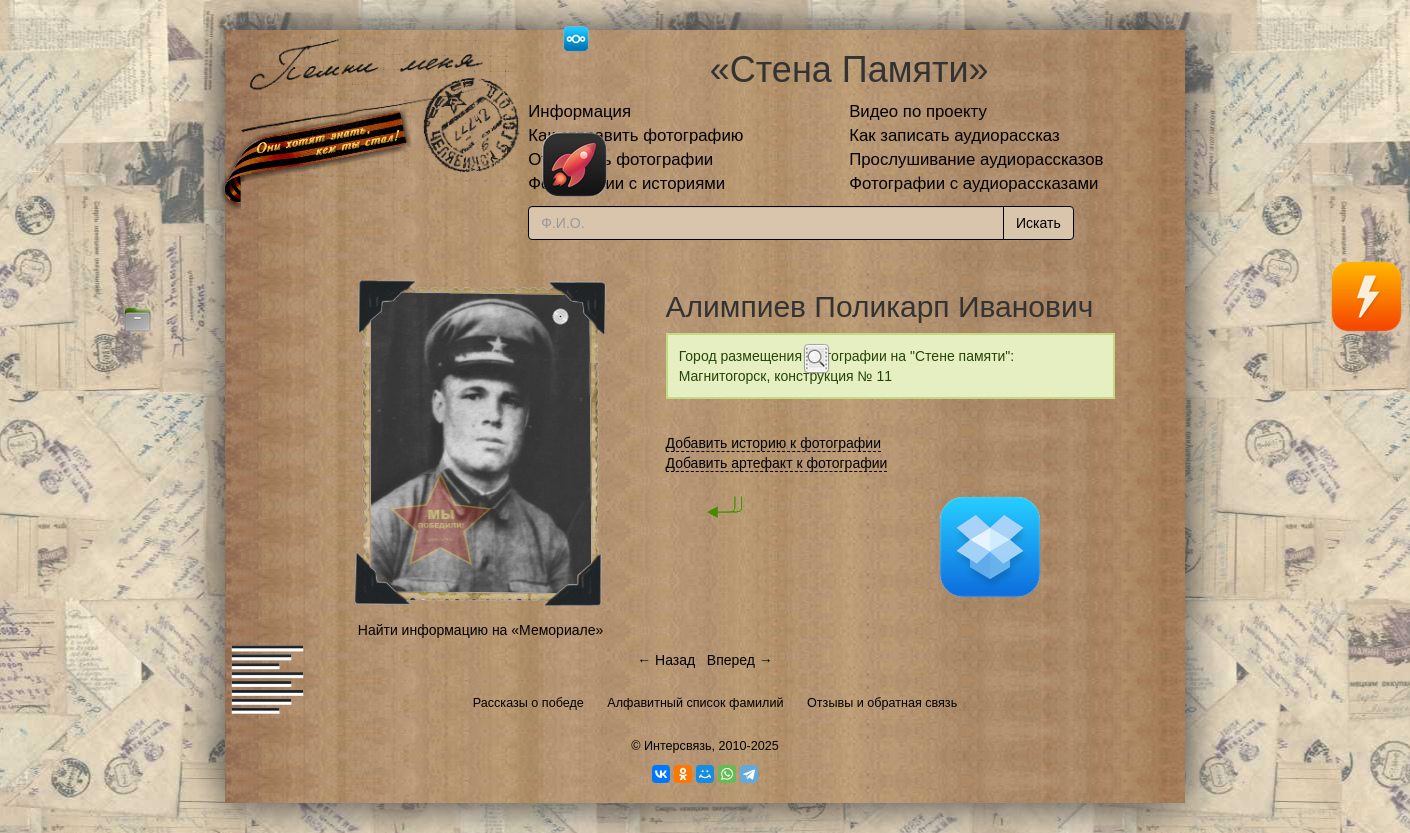  What do you see at coordinates (574, 164) in the screenshot?
I see `open the games app or library` at bounding box center [574, 164].